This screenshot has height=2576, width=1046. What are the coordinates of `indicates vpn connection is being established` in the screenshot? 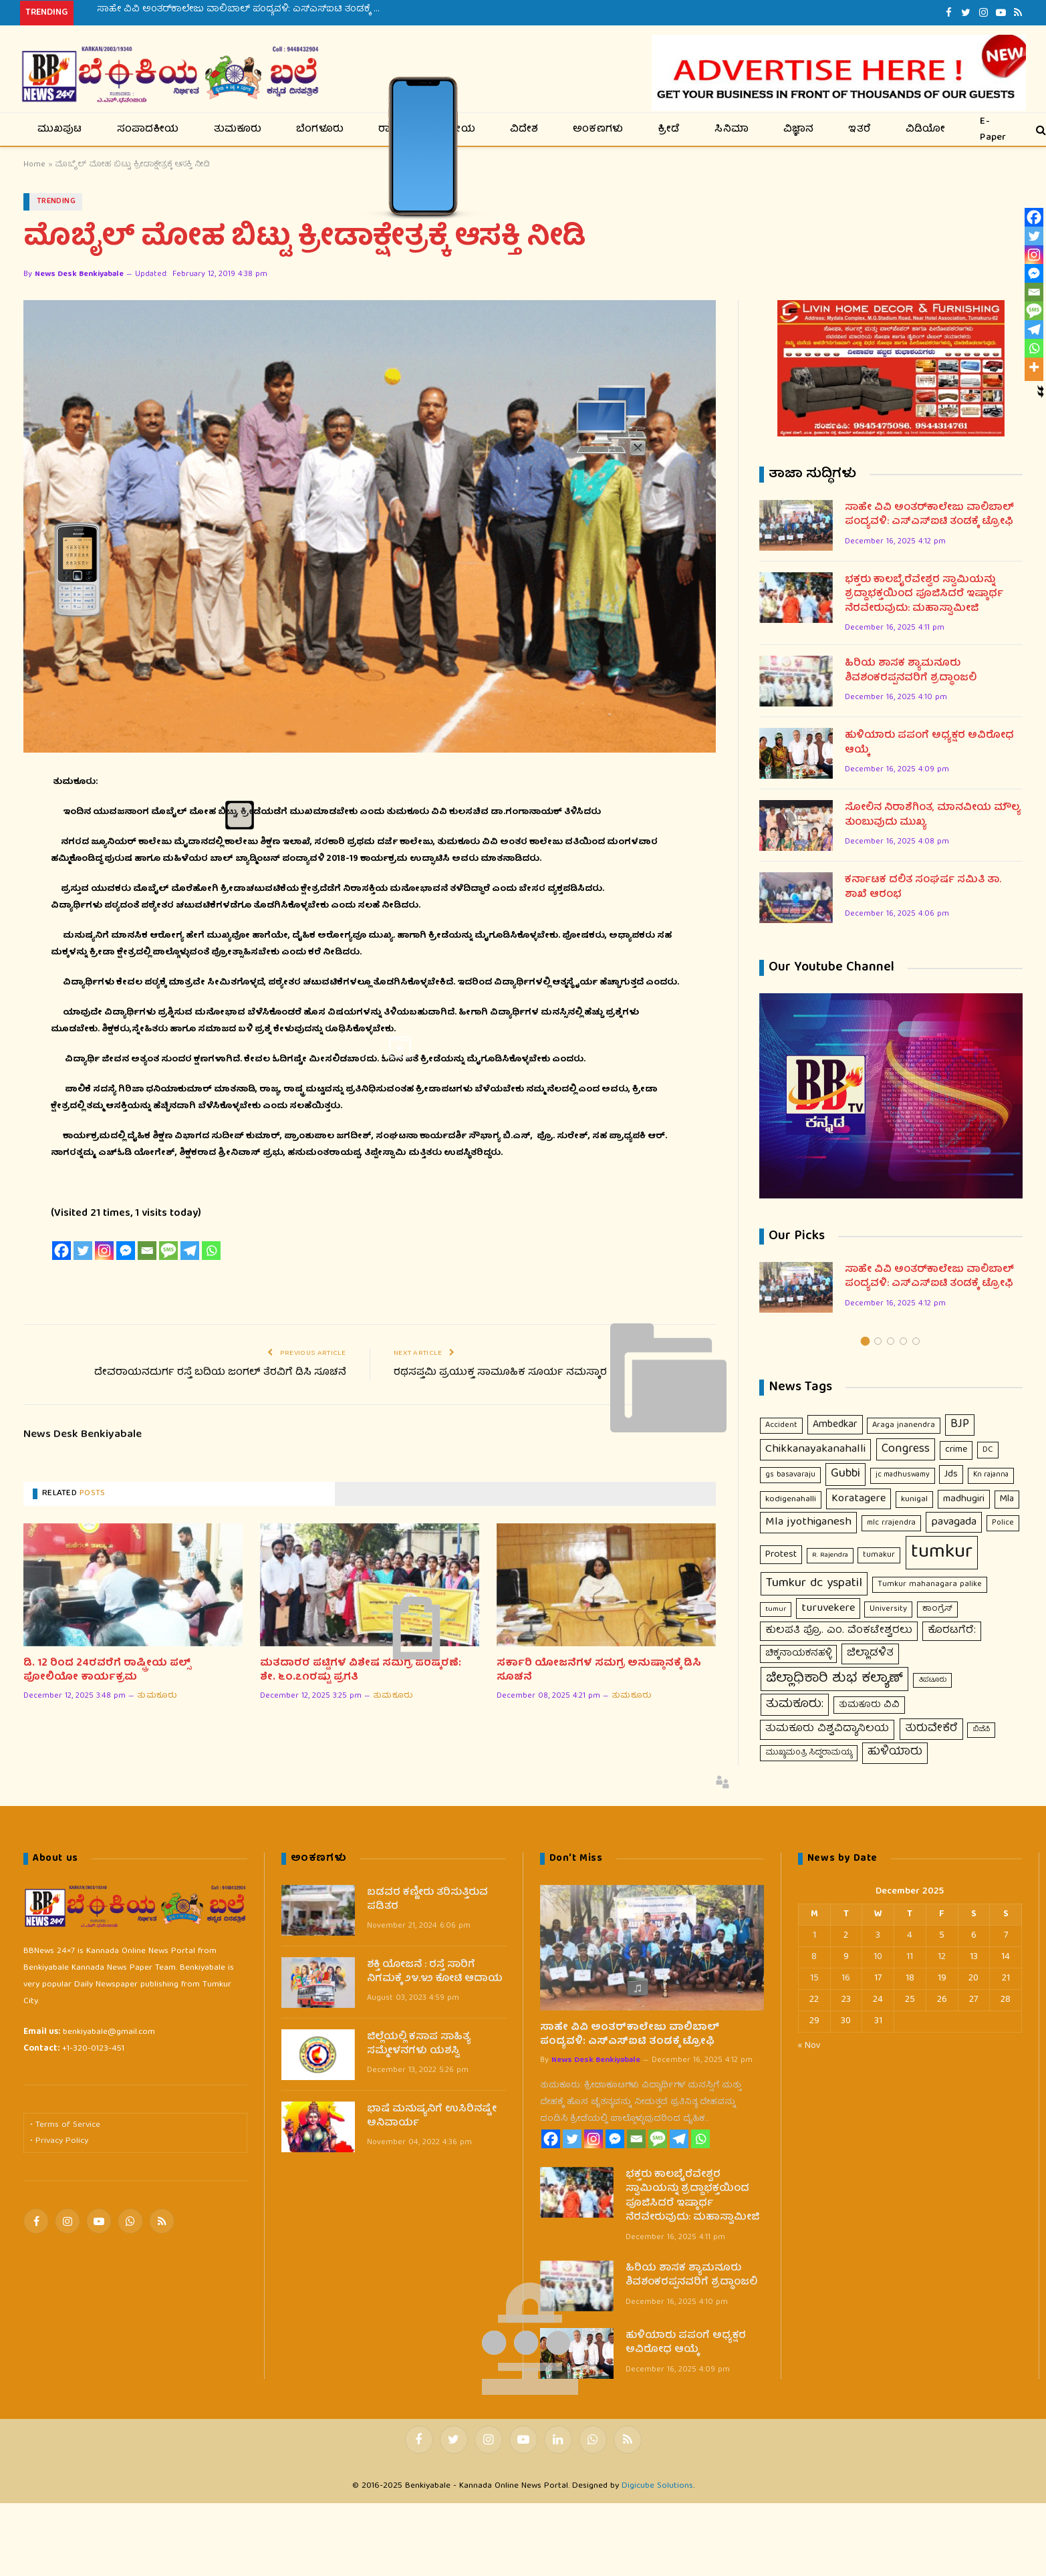 It's located at (530, 2339).